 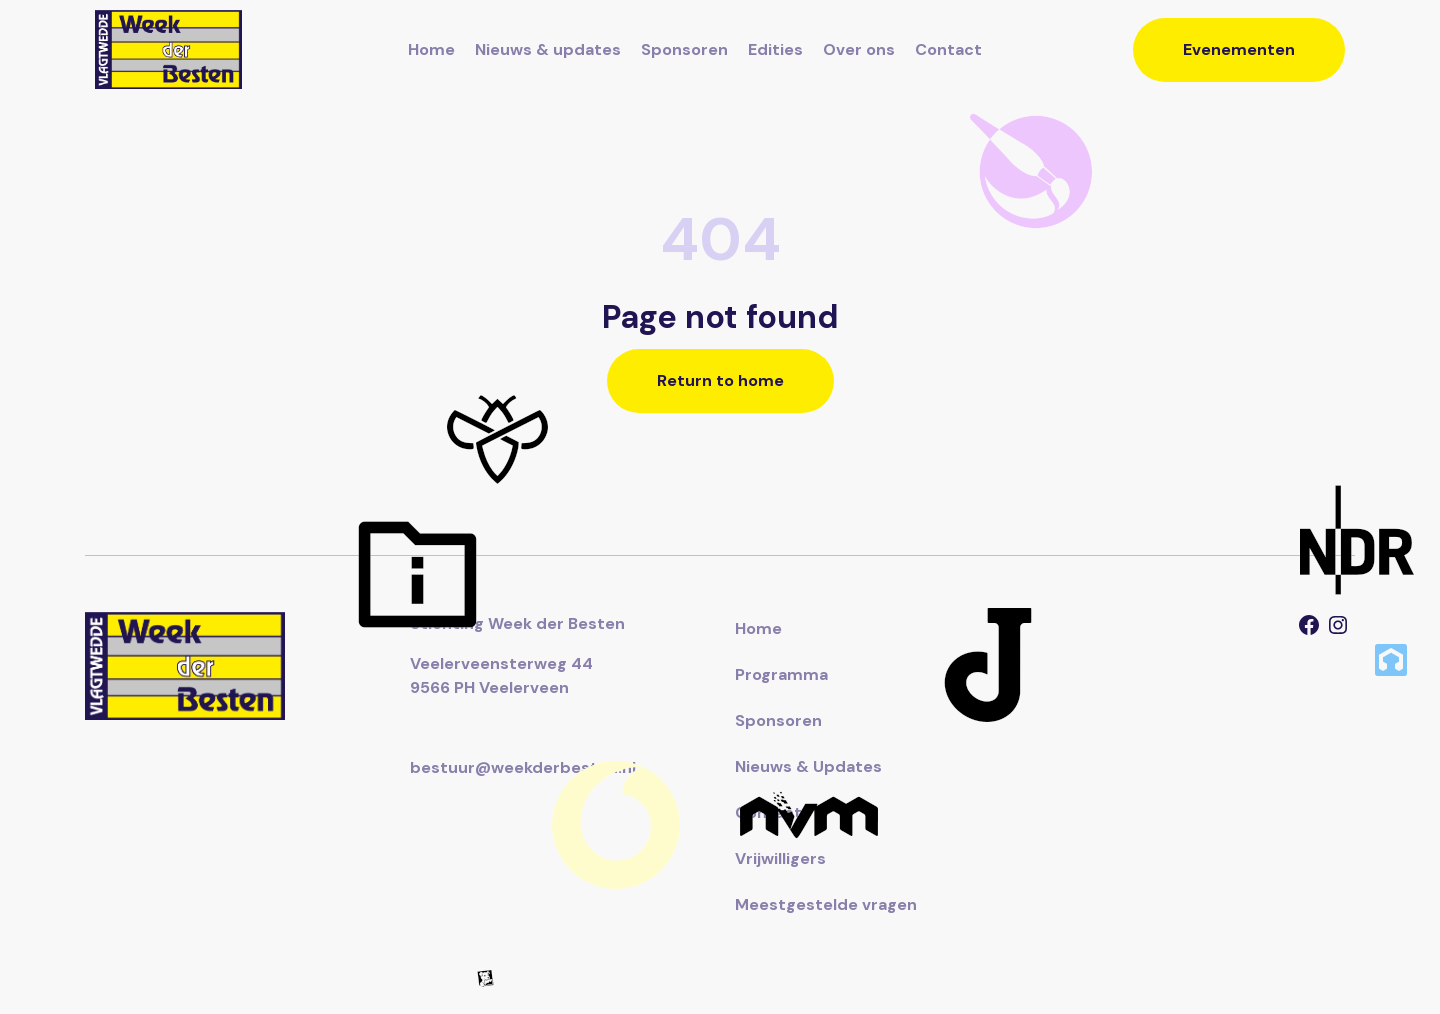 What do you see at coordinates (809, 815) in the screenshot?
I see `nvm (node version manager) logo` at bounding box center [809, 815].